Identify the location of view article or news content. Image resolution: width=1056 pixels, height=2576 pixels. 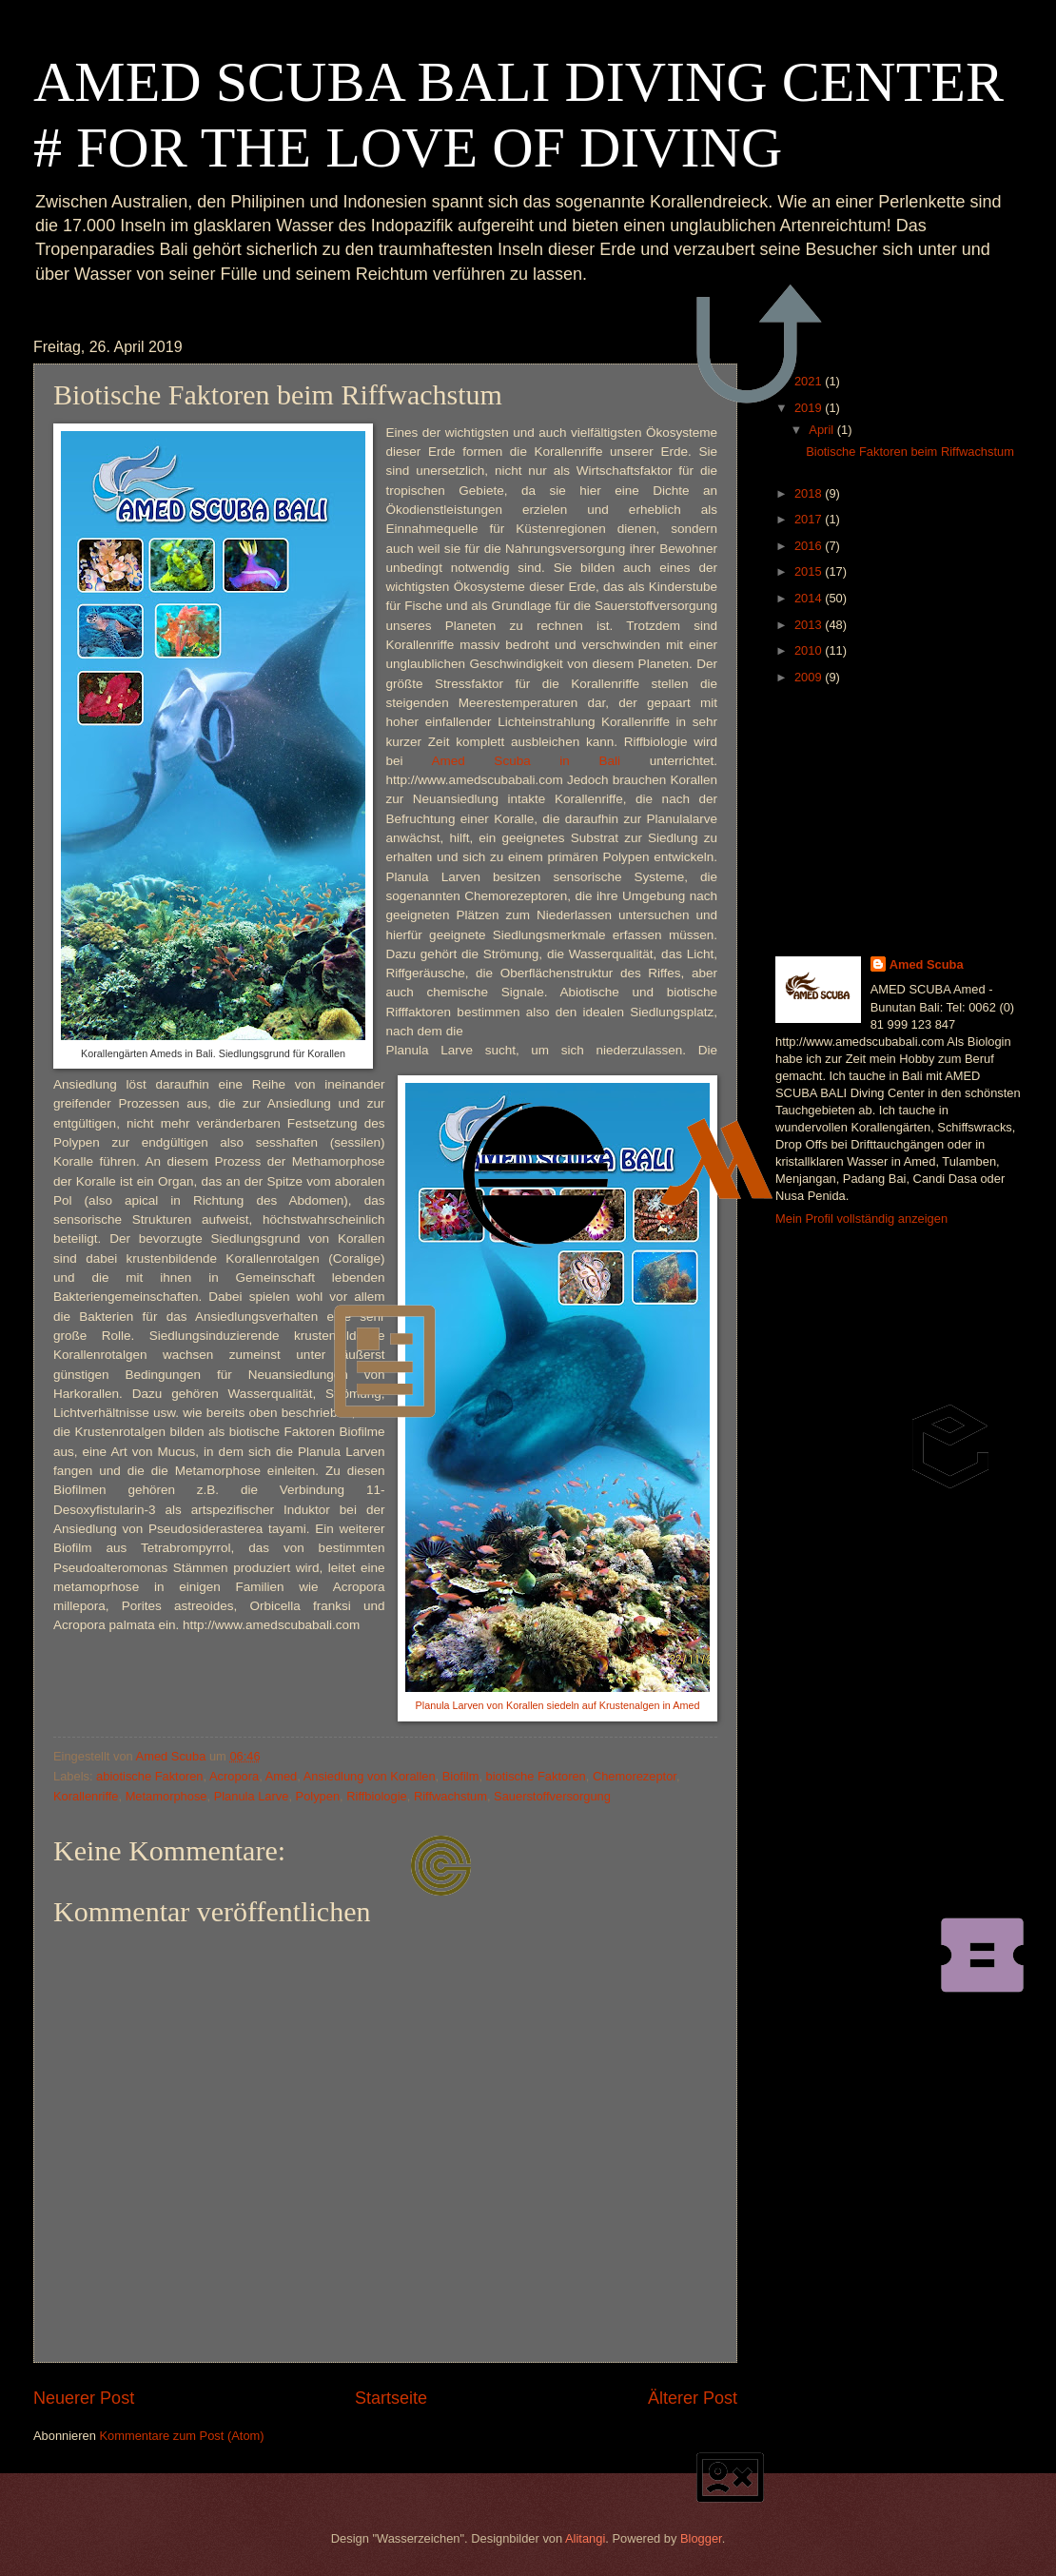
(384, 1361).